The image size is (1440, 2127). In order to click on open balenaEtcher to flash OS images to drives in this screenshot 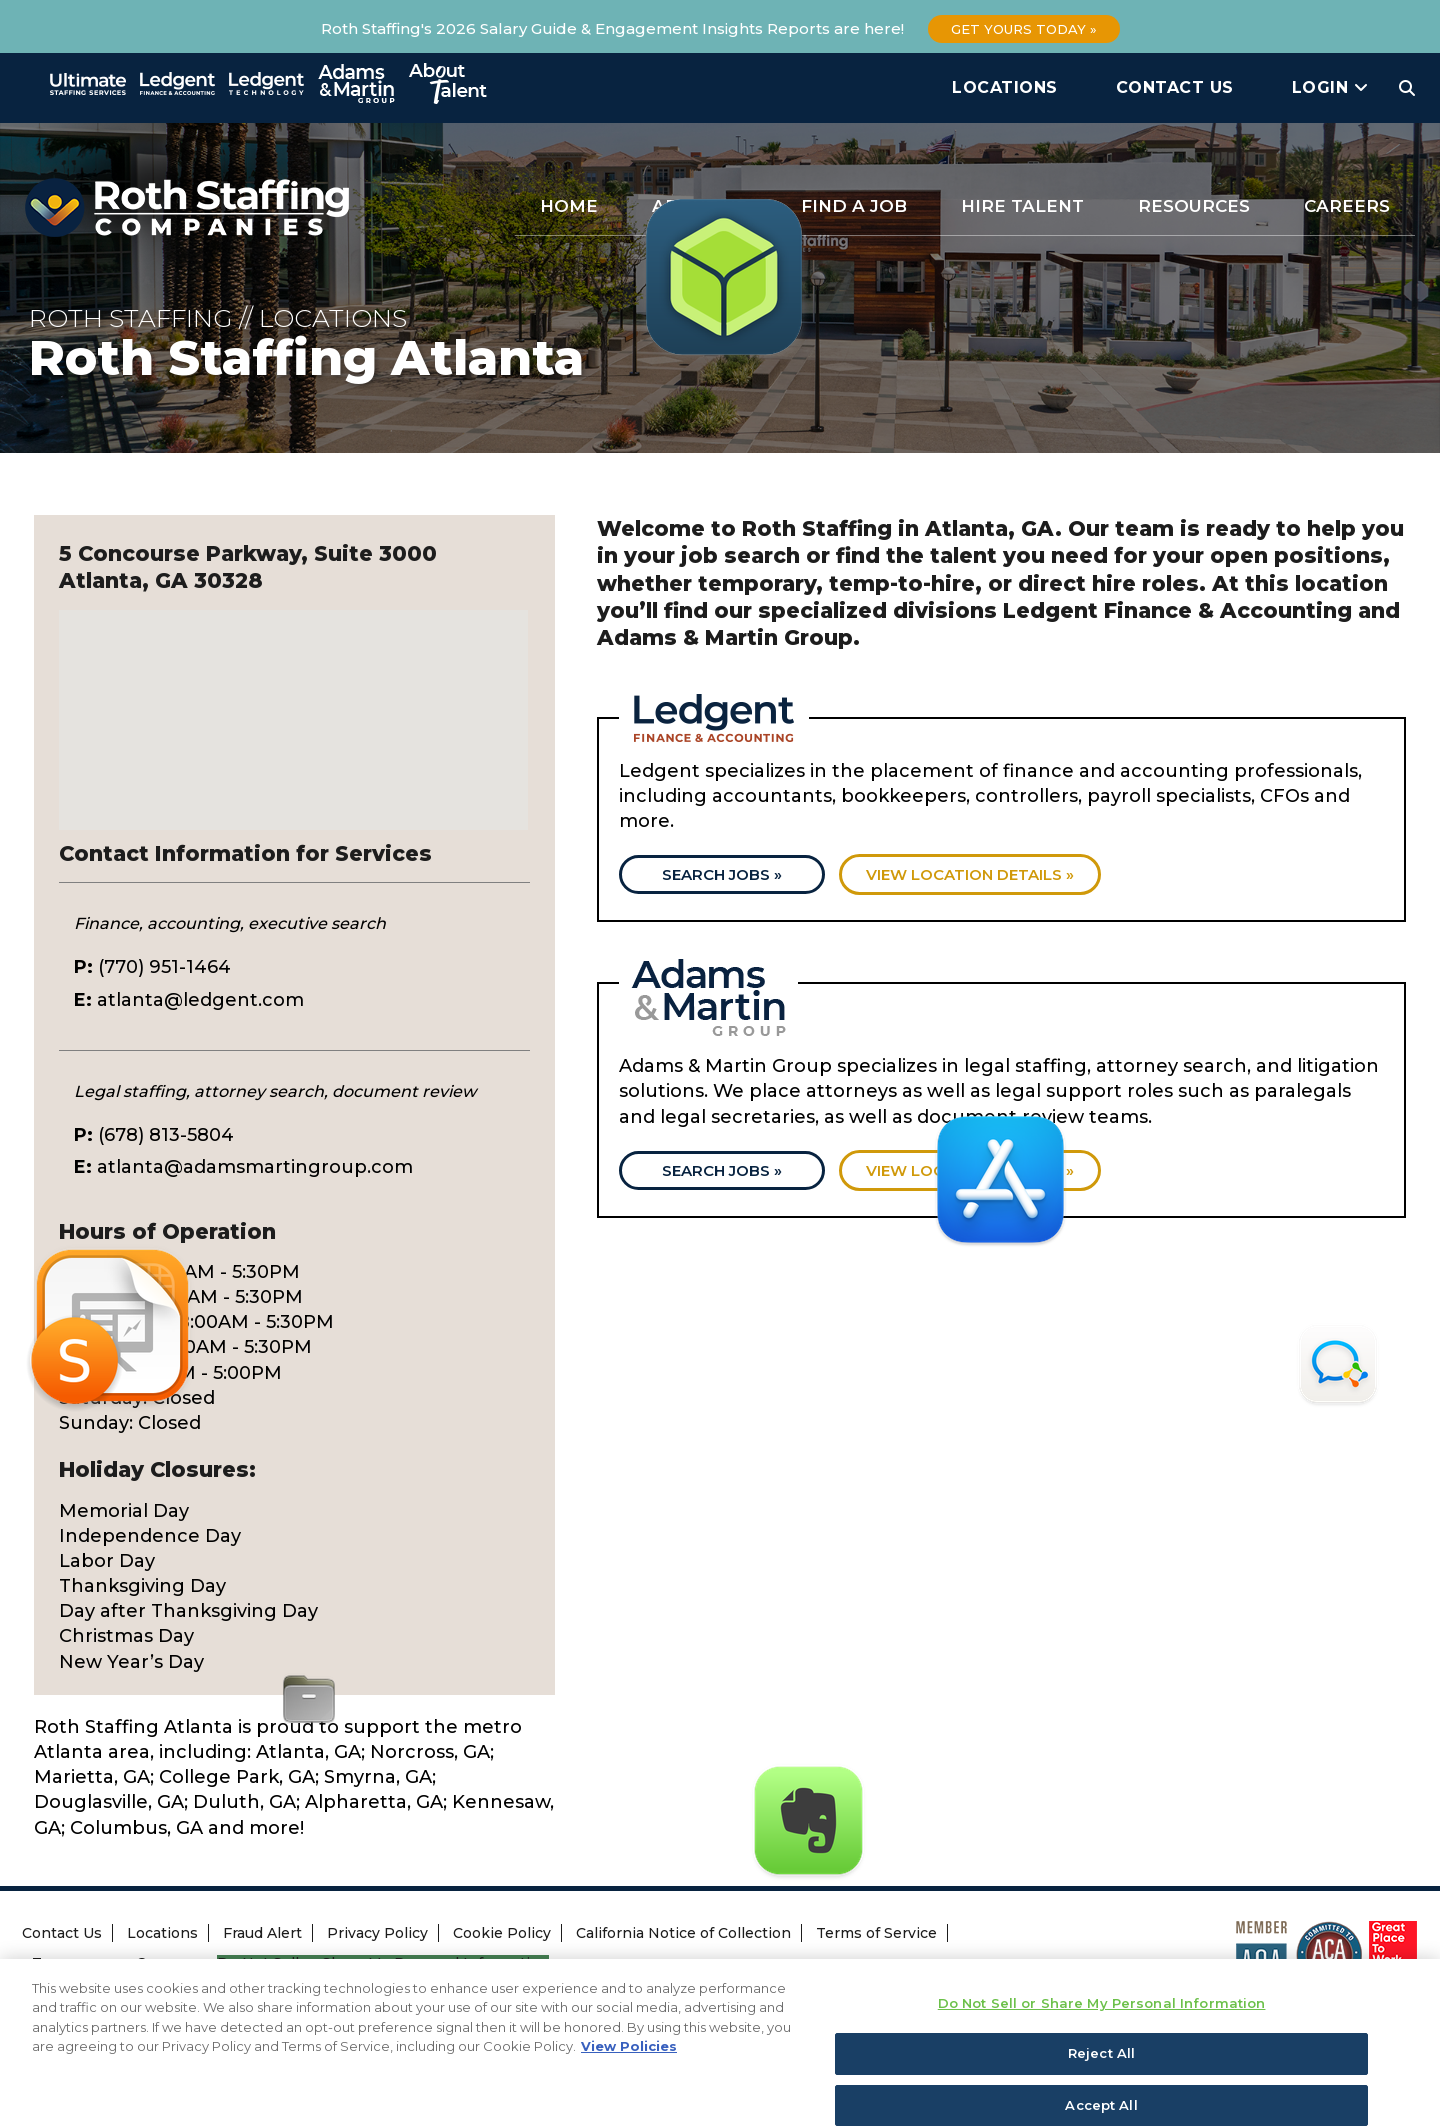, I will do `click(724, 277)`.